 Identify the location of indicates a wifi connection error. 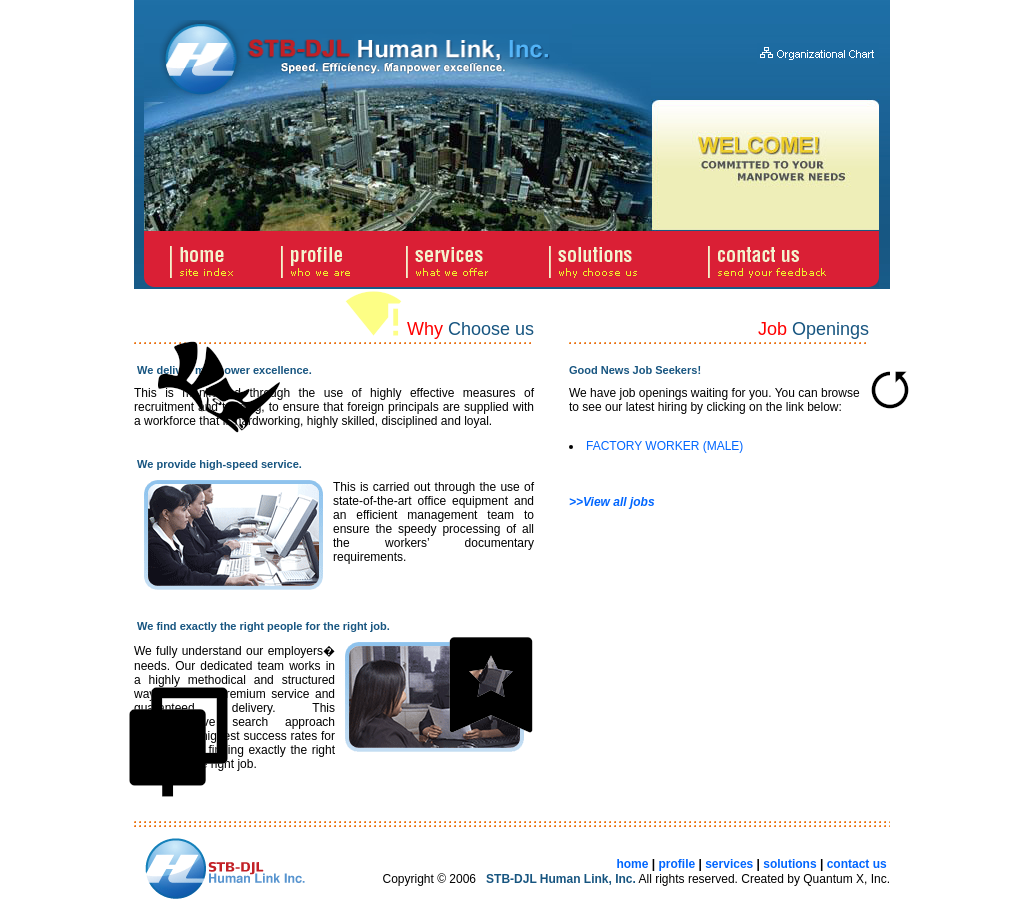
(373, 313).